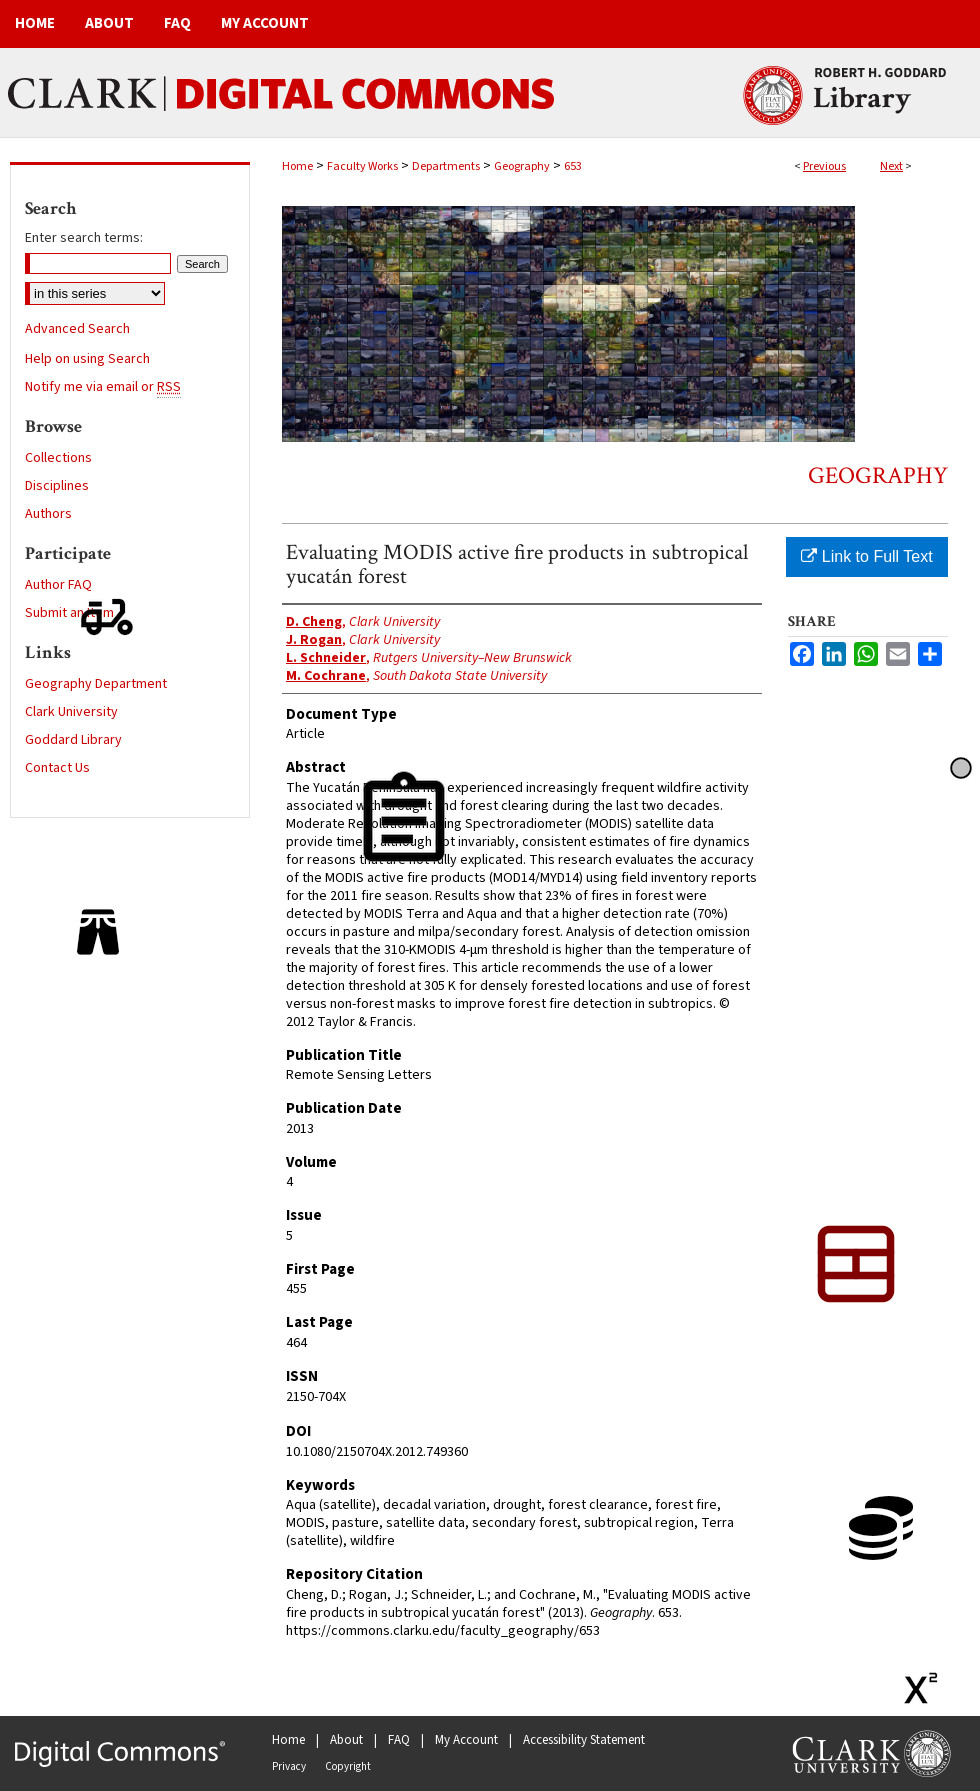  I want to click on browse pants or bottoms in a clothing app, so click(98, 932).